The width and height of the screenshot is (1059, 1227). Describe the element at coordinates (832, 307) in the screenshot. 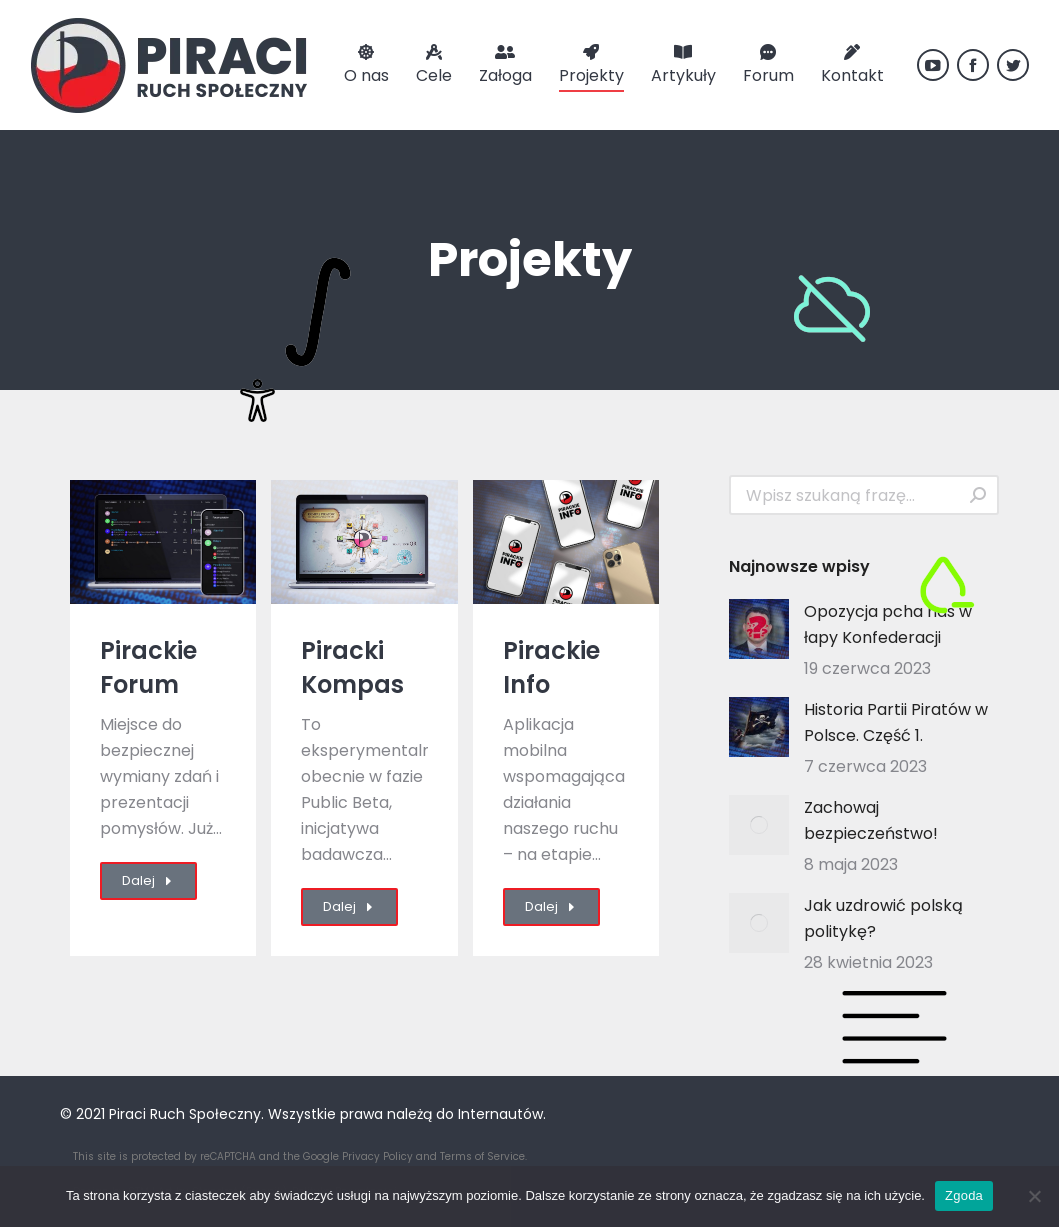

I see `indicates cloud sync is unavailable` at that location.